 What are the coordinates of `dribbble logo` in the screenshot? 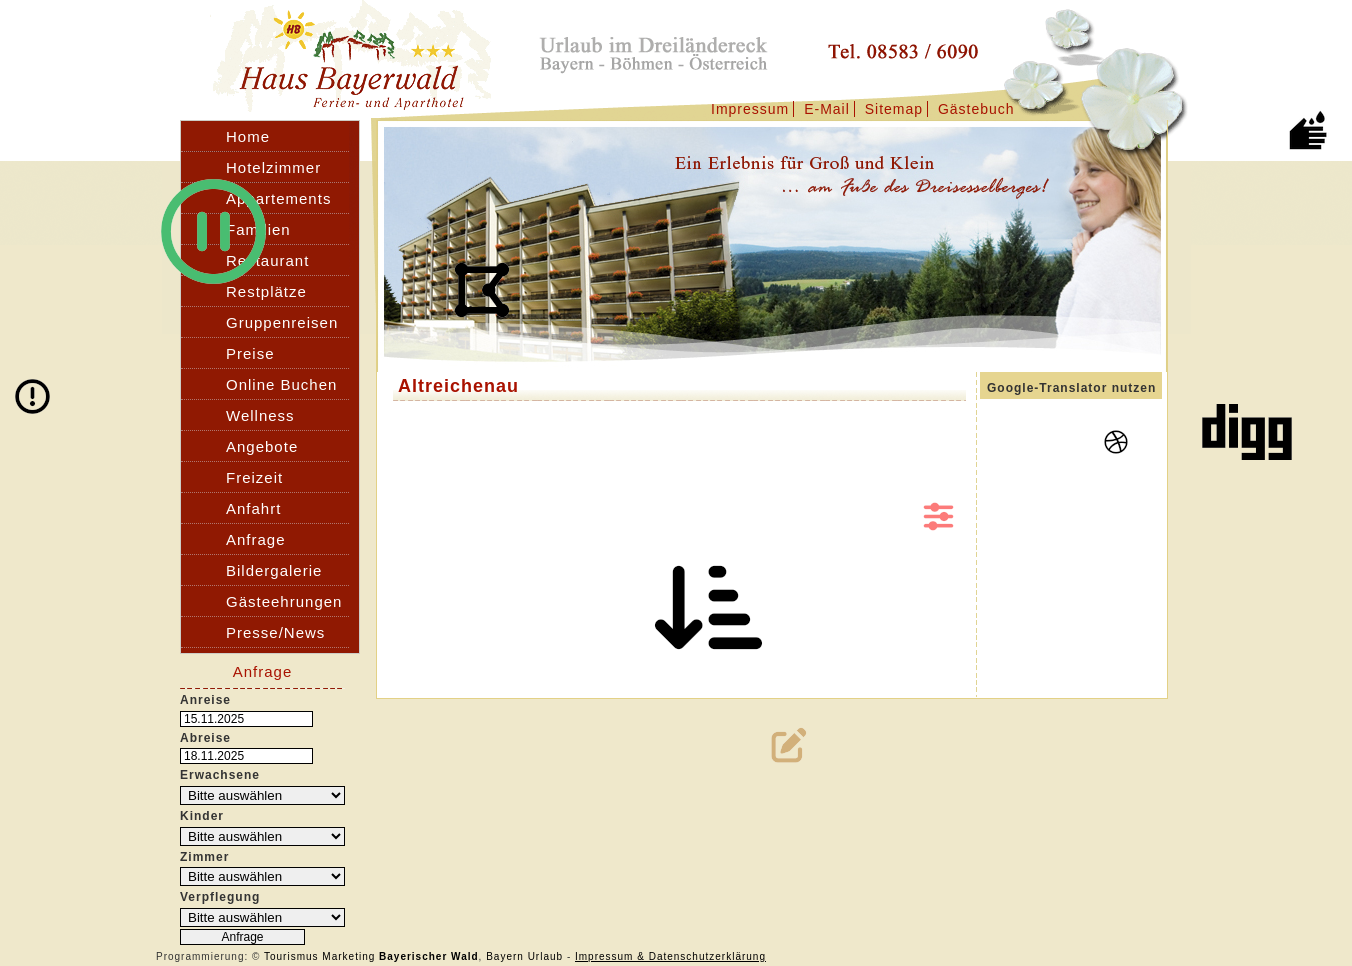 It's located at (1116, 442).